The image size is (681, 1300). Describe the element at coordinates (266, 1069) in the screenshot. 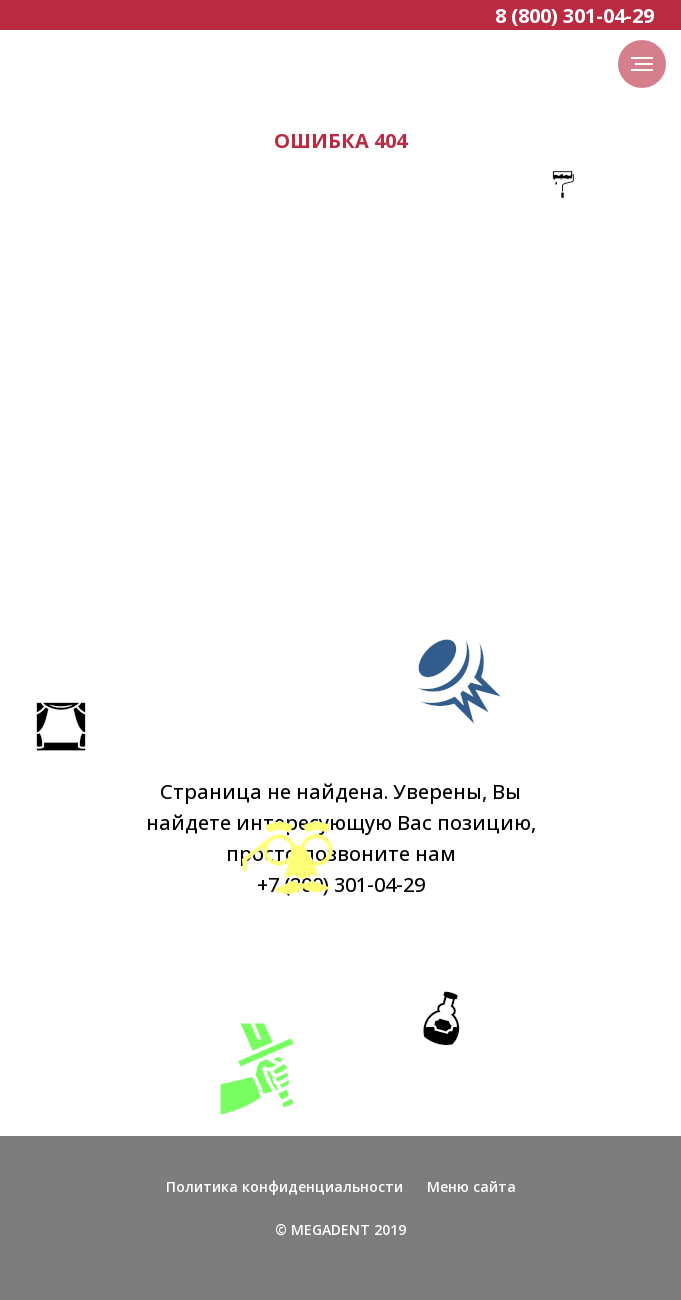

I see `initiate attack or combat action` at that location.